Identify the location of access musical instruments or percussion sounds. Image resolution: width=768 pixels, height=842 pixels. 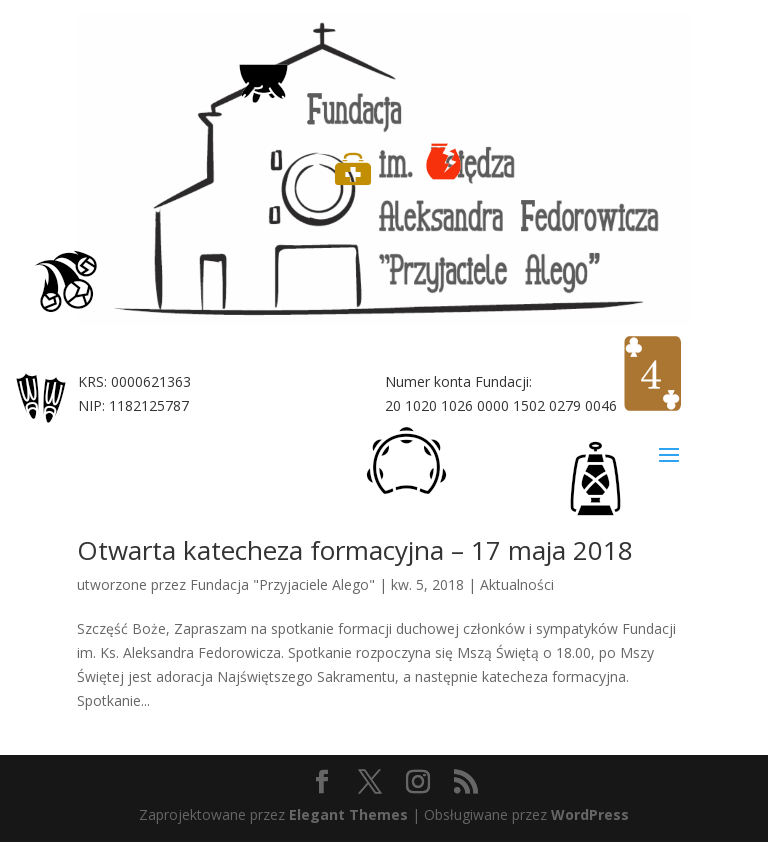
(406, 460).